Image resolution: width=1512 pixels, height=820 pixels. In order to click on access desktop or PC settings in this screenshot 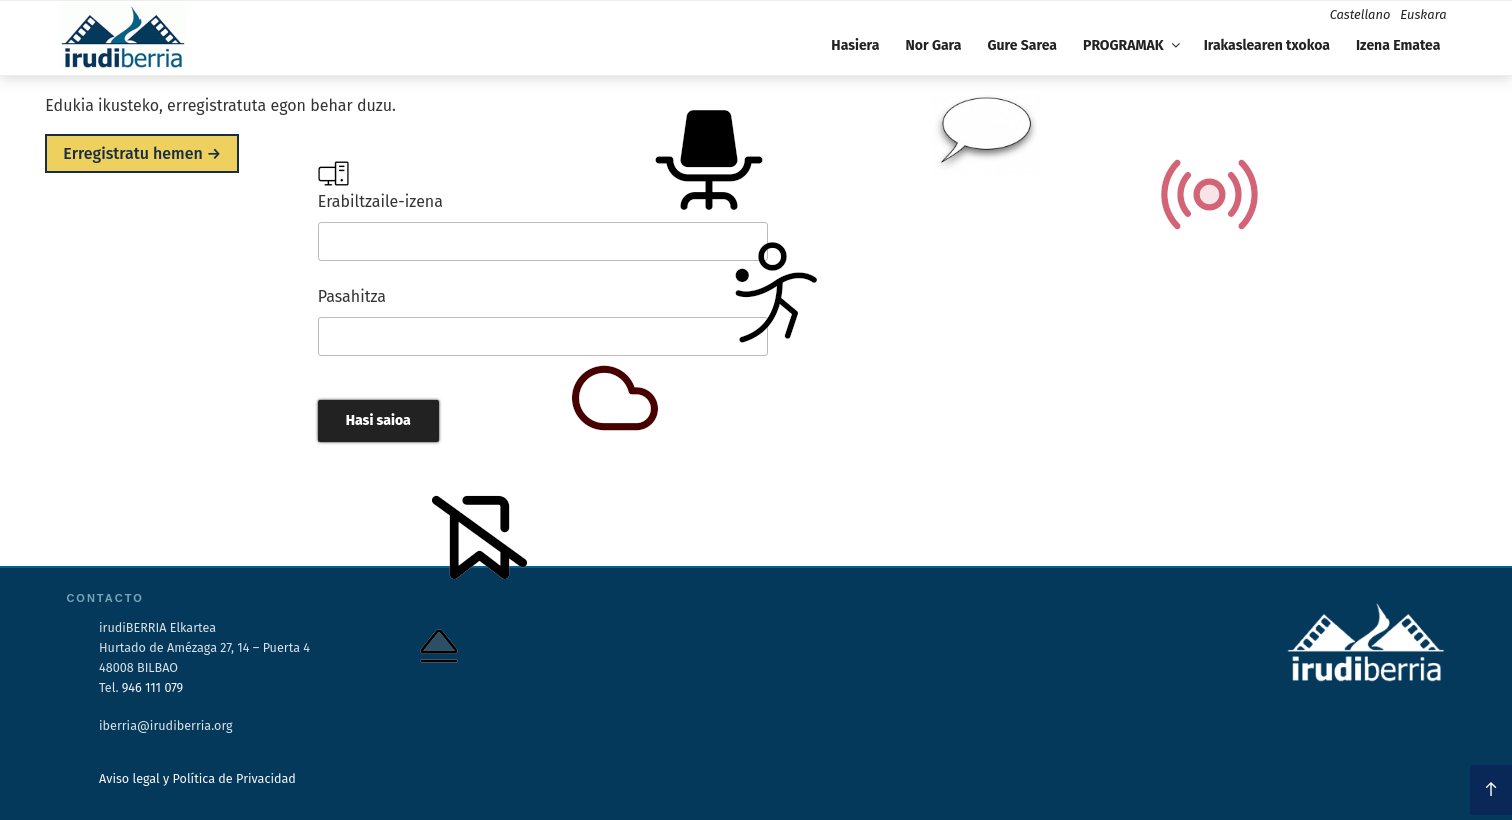, I will do `click(333, 173)`.